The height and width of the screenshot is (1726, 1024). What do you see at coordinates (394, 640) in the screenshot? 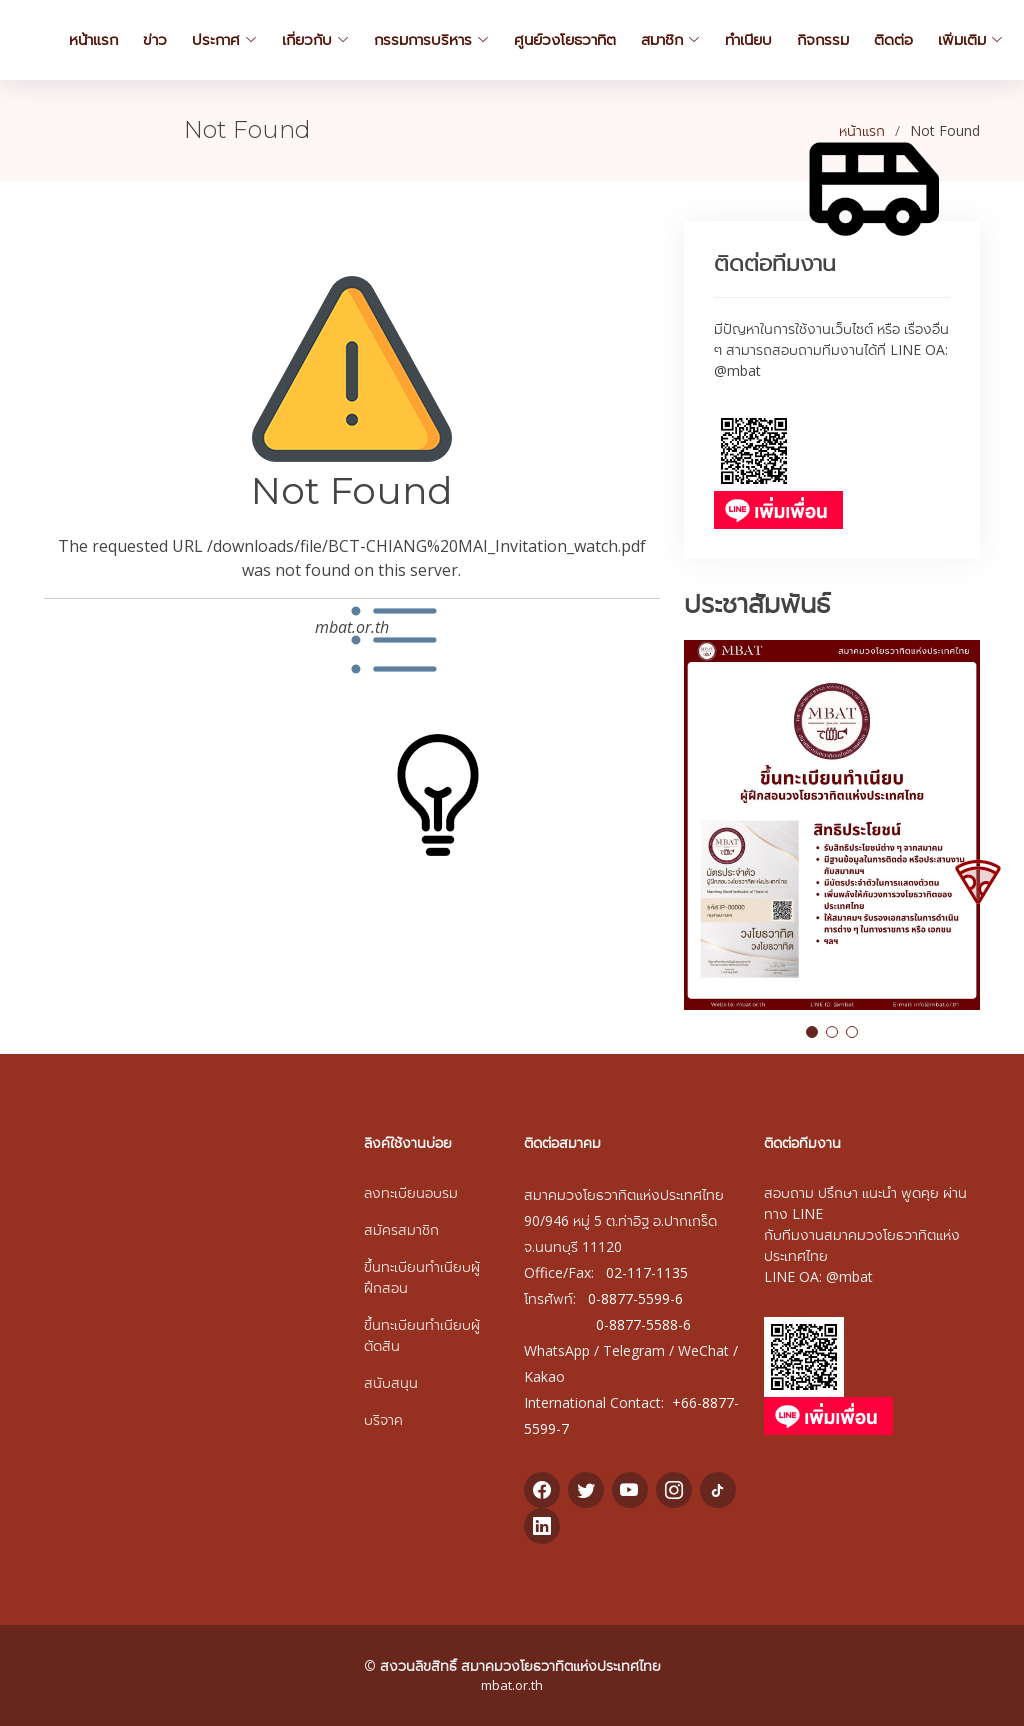
I see `view items in a bulleted list format` at bounding box center [394, 640].